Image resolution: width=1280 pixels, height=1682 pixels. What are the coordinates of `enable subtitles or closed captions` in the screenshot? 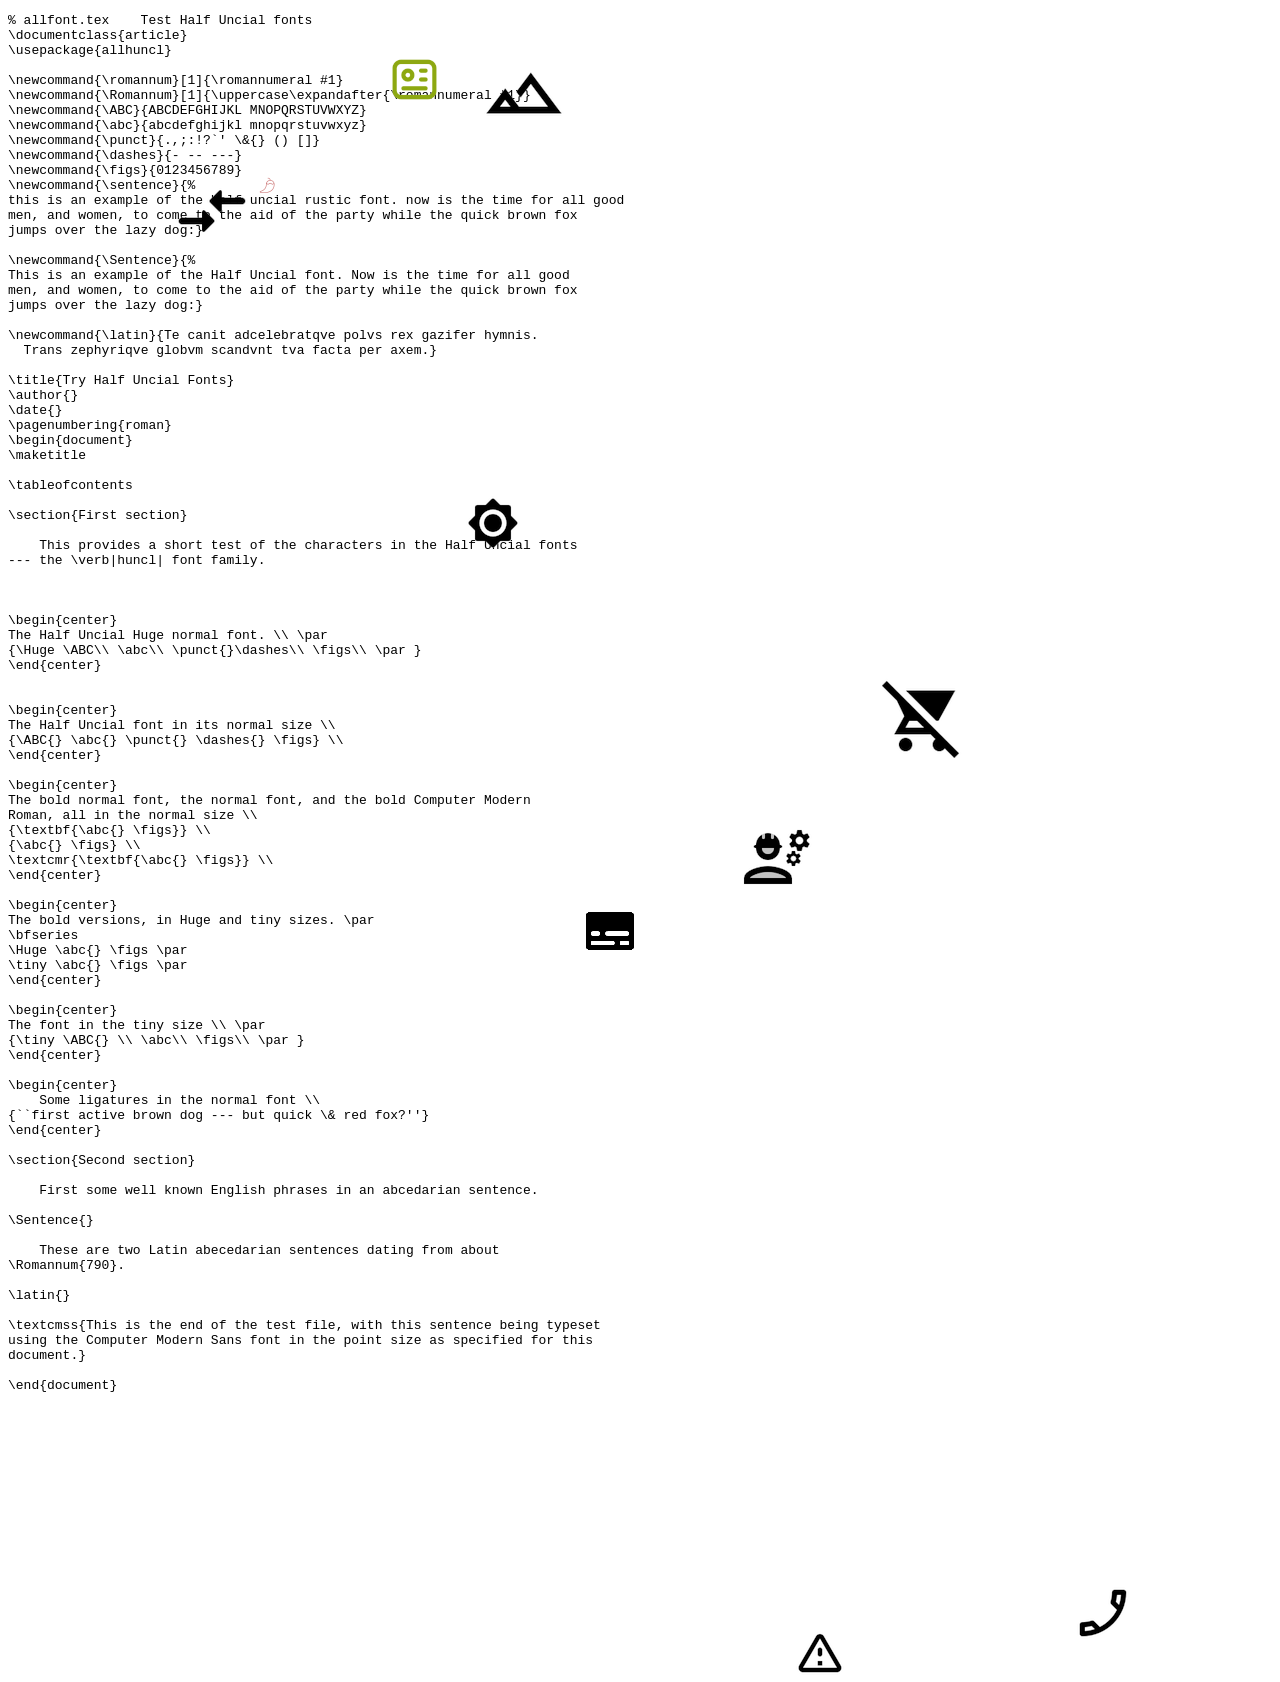 It's located at (610, 931).